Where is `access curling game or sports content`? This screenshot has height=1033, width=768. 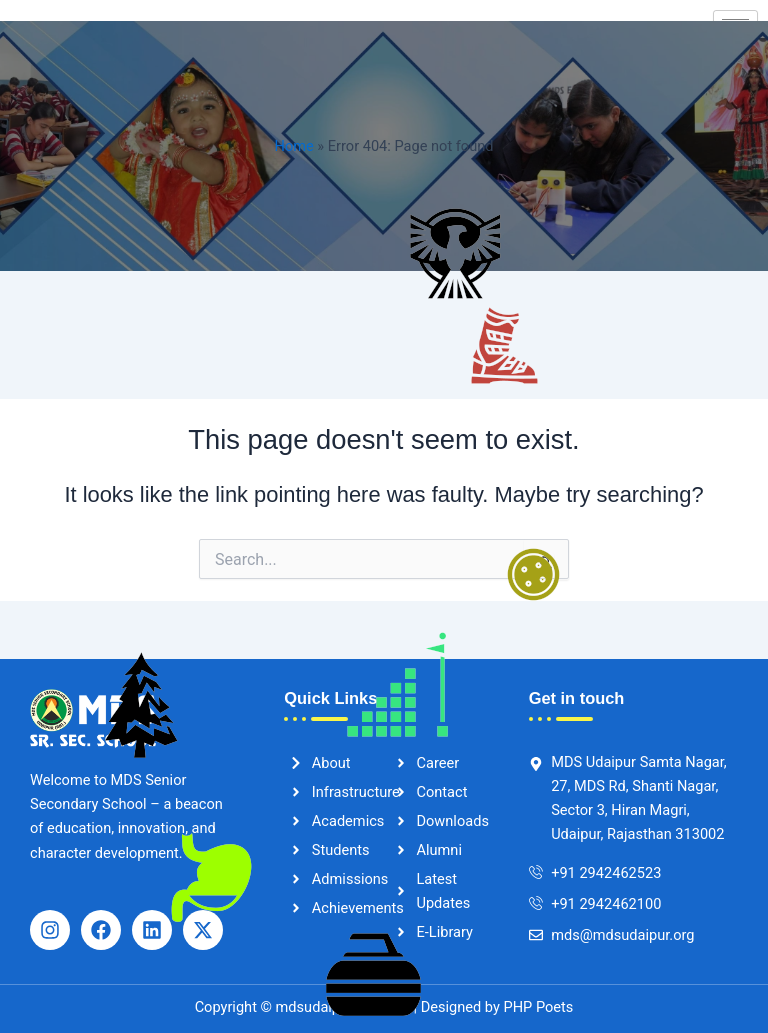
access curling game or sports content is located at coordinates (373, 968).